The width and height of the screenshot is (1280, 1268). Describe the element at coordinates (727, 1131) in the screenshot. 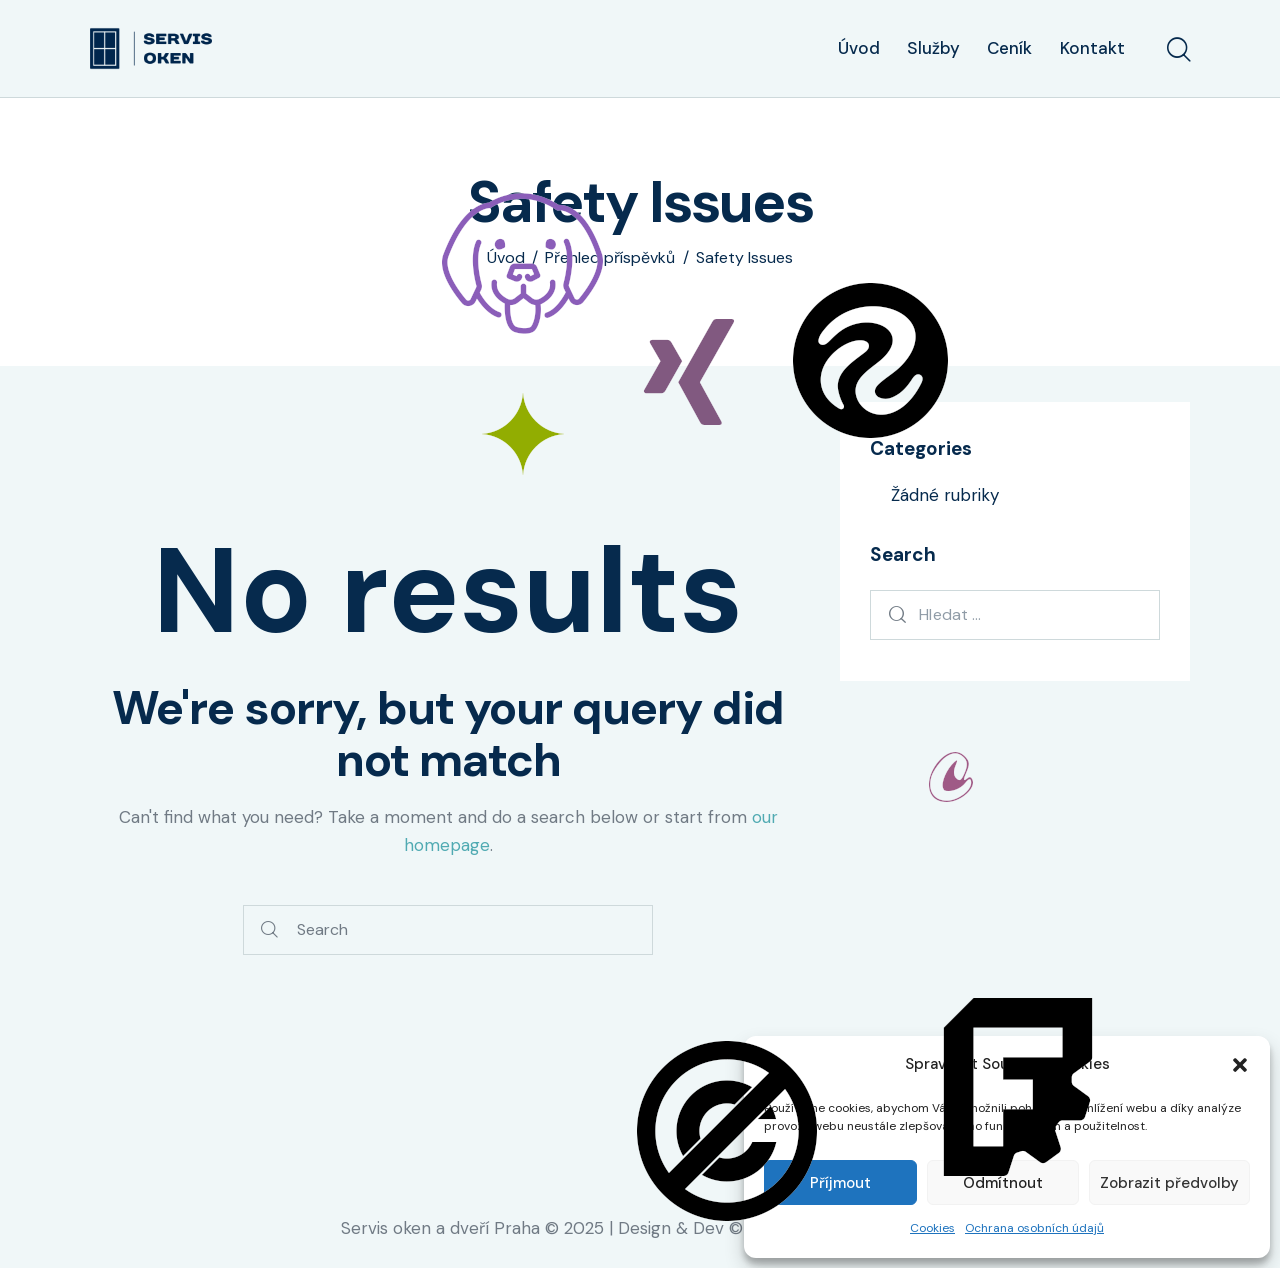

I see `indicates public domain or copyright-free content` at that location.